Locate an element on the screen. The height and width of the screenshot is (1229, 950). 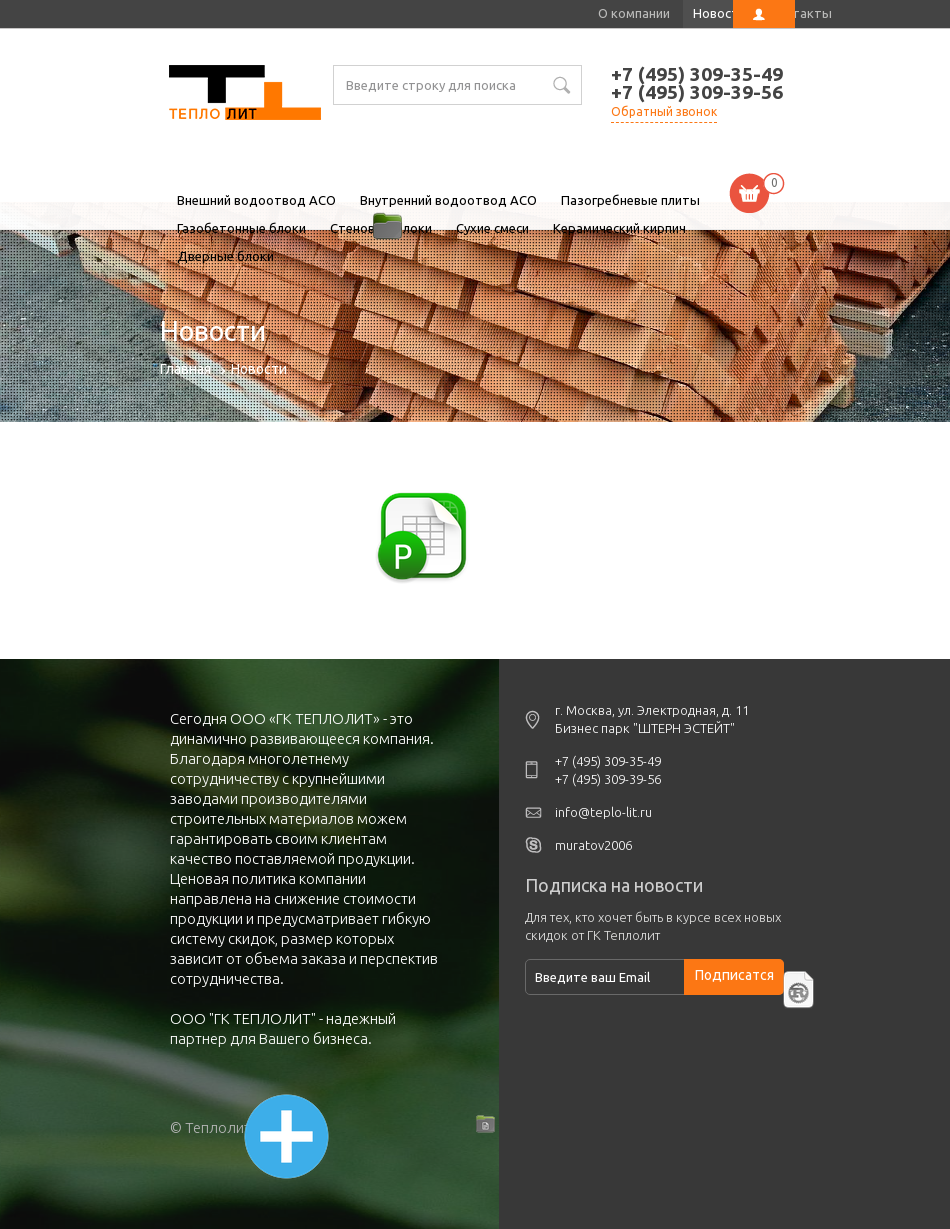
indicates a newly added item or file is located at coordinates (286, 1136).